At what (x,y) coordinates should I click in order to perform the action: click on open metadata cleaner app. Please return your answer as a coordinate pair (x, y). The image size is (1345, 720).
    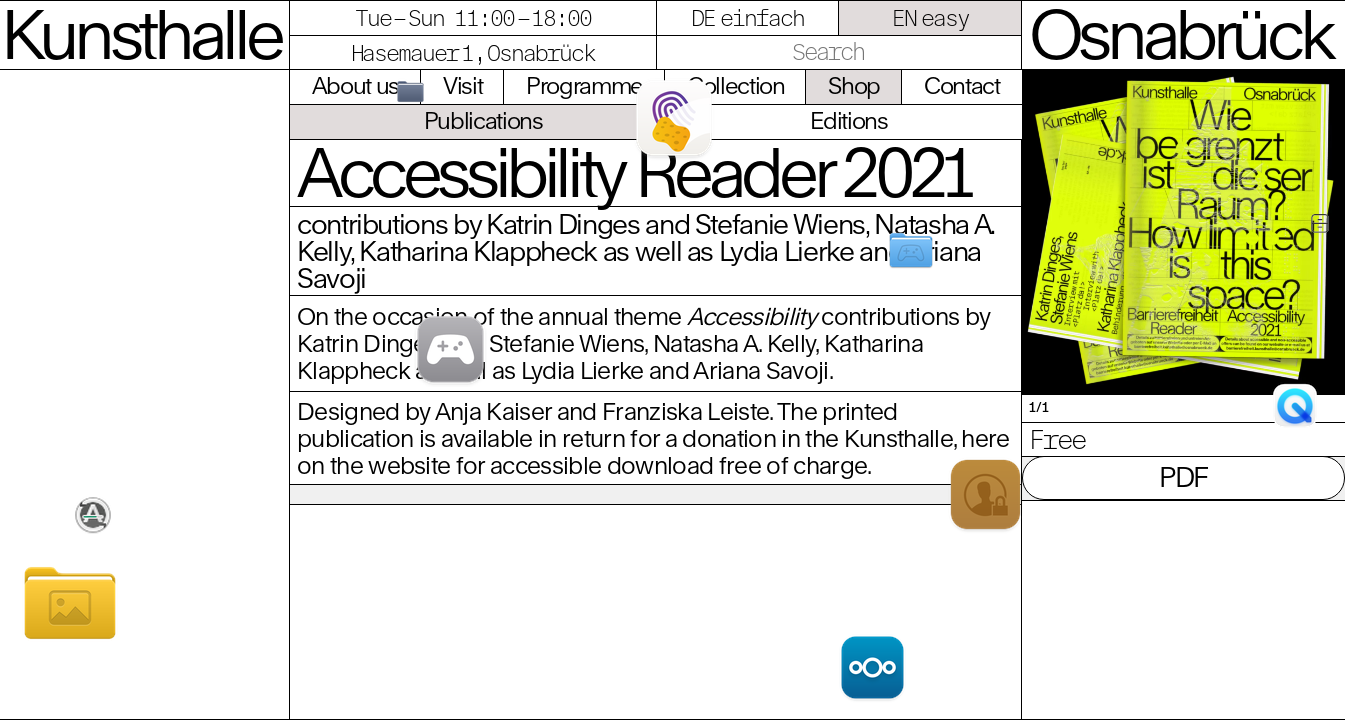
    Looking at the image, I should click on (674, 118).